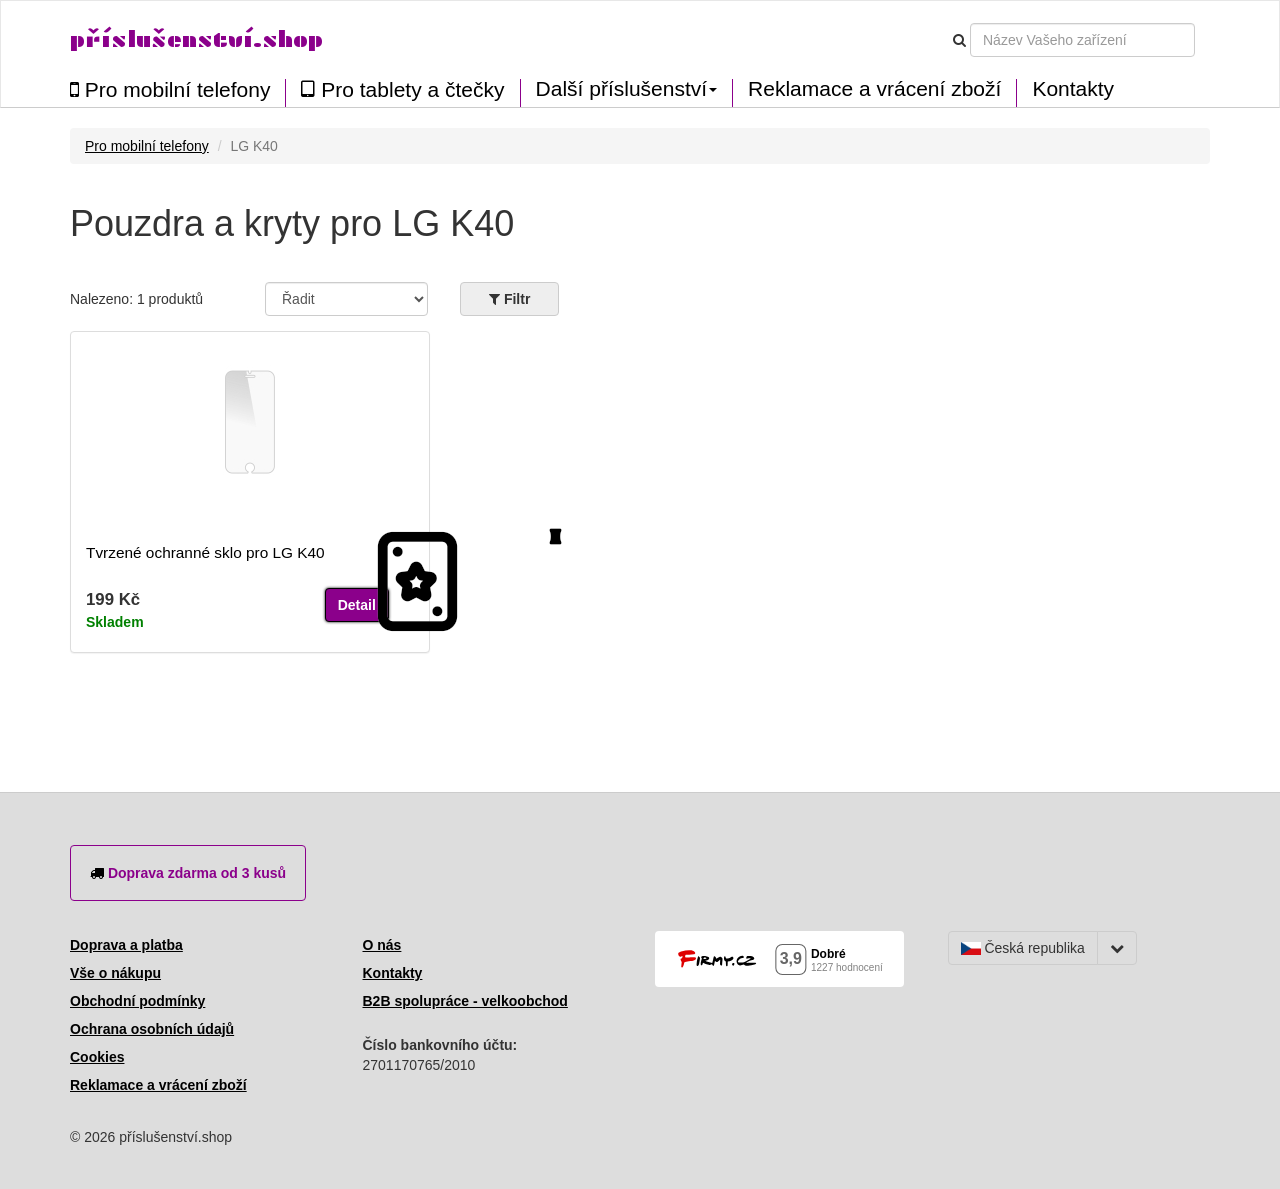  What do you see at coordinates (555, 536) in the screenshot?
I see `switch to vertical panorama mode` at bounding box center [555, 536].